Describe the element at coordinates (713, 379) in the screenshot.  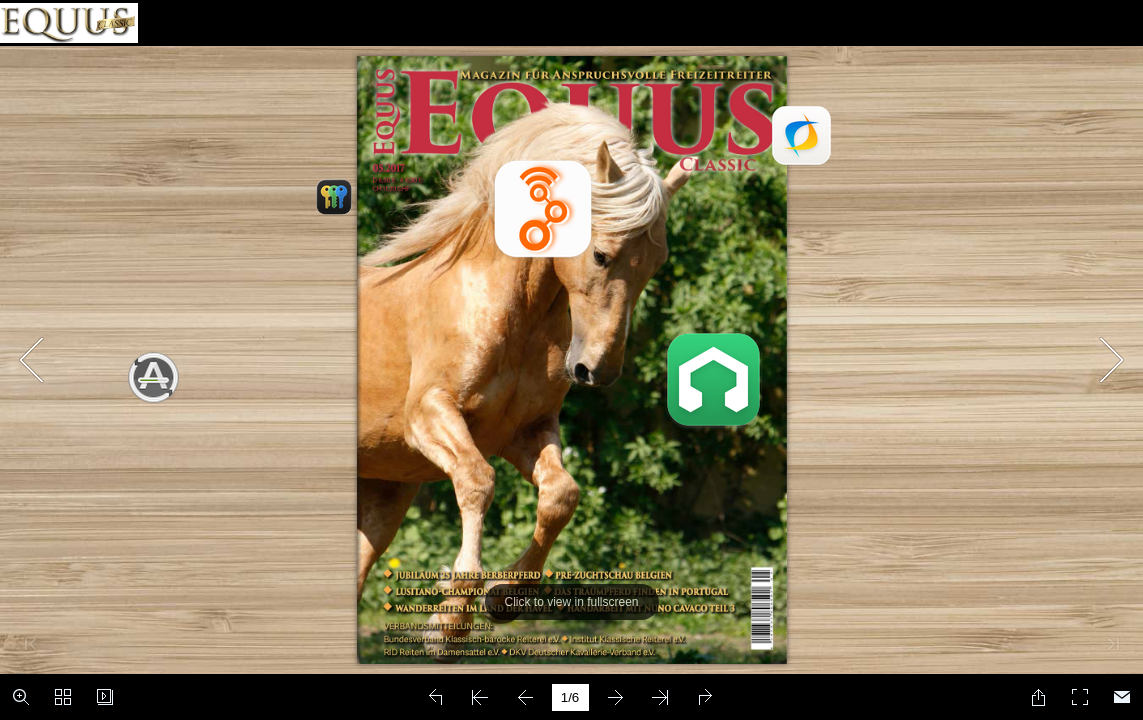
I see `open LMMS music production software` at that location.